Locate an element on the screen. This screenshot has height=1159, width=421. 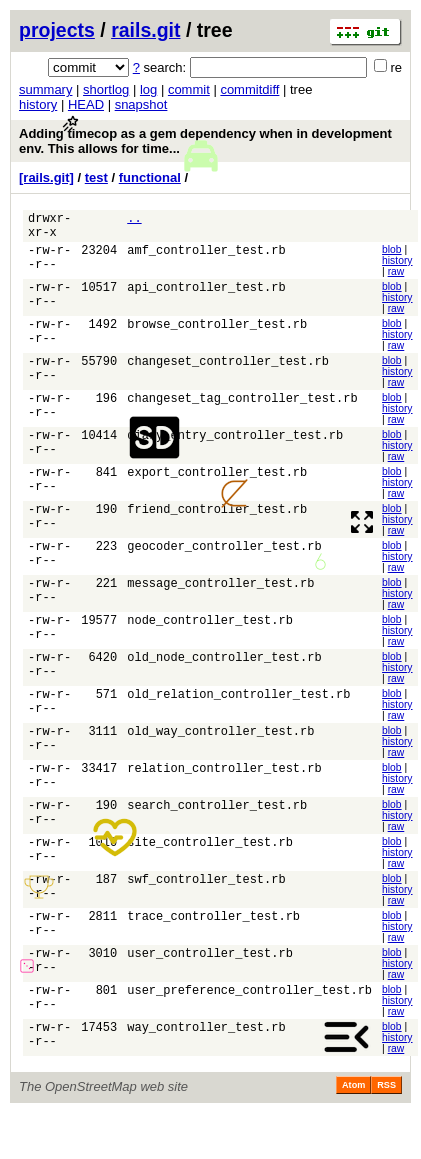
indicates standard definition video quality is located at coordinates (154, 437).